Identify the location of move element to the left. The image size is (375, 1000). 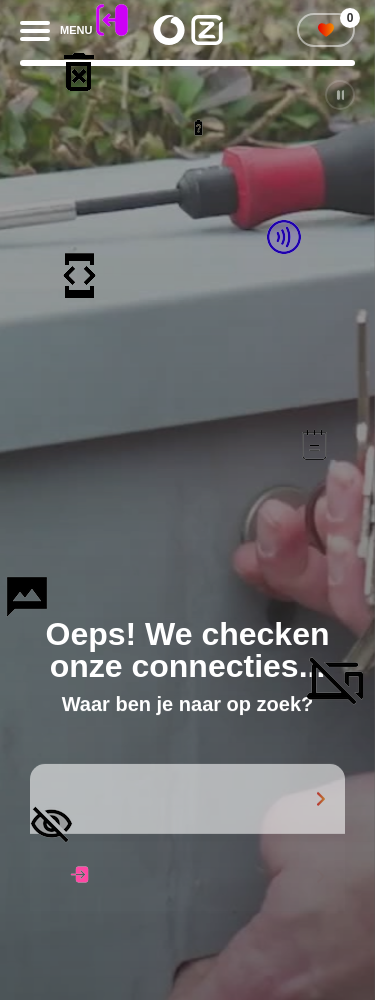
(112, 20).